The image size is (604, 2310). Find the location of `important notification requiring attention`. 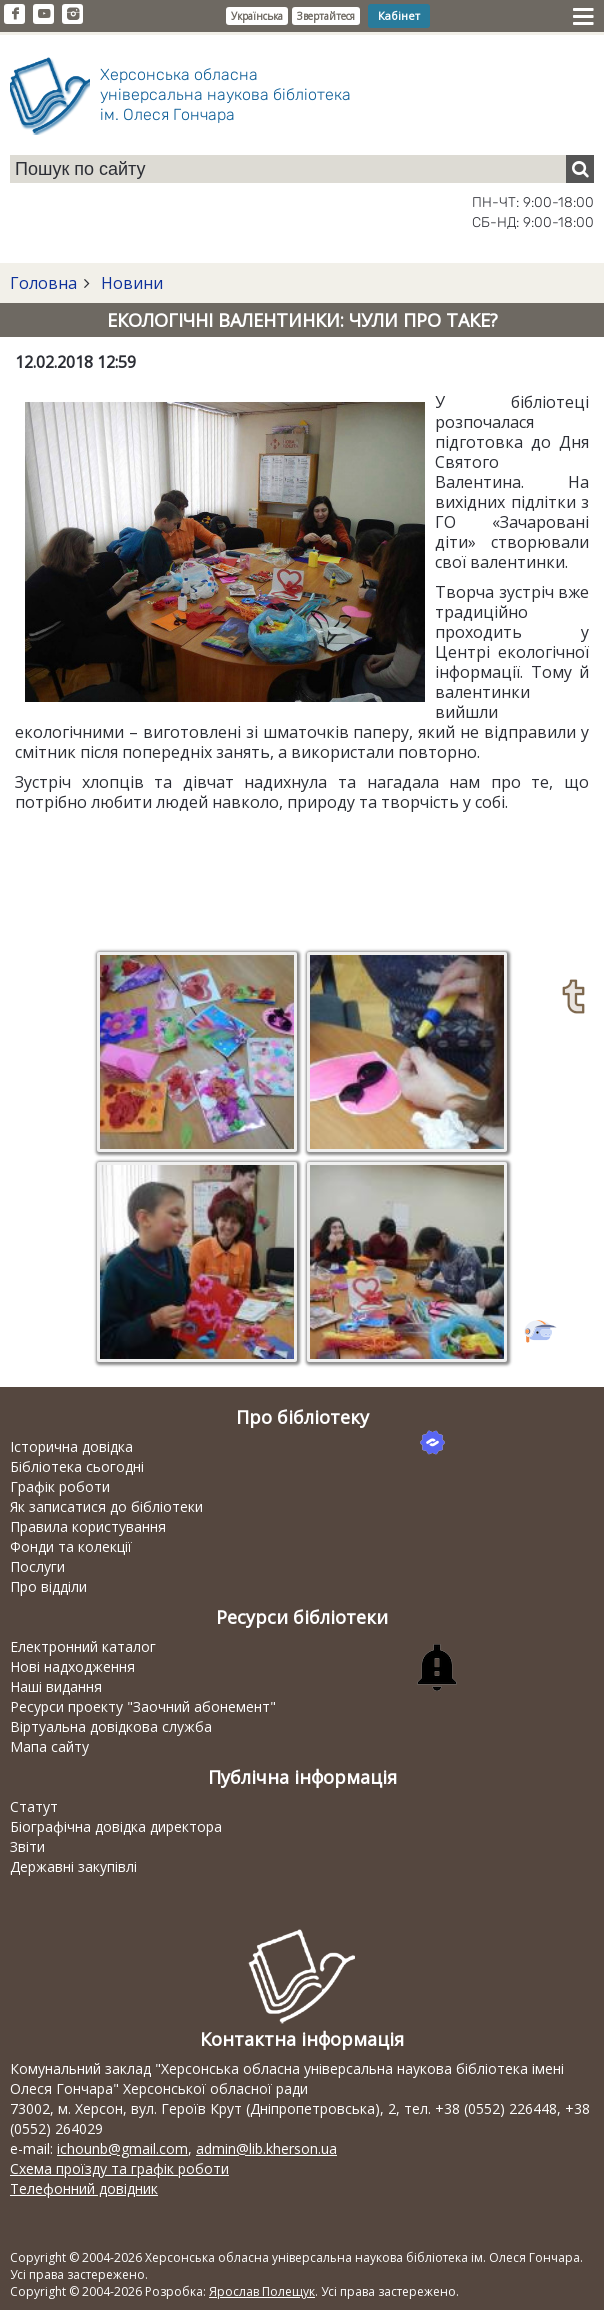

important notification requiring attention is located at coordinates (437, 1667).